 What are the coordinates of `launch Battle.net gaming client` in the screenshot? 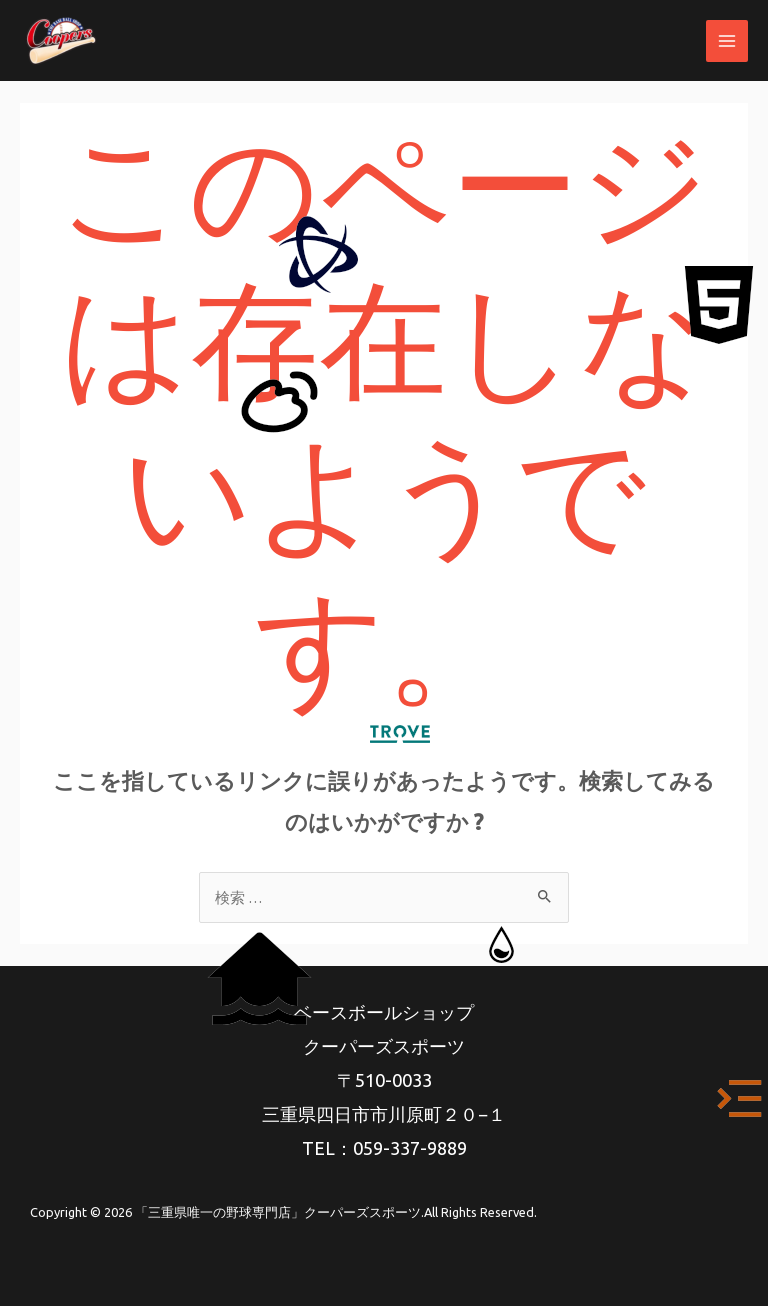 It's located at (318, 254).